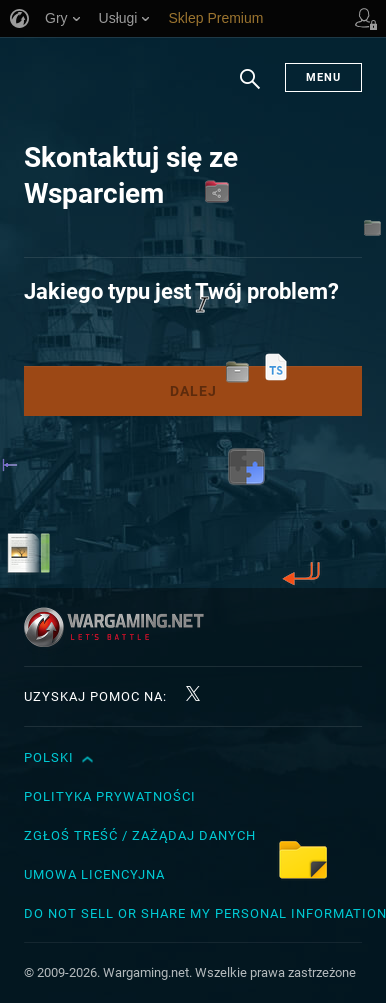 The height and width of the screenshot is (1003, 386). I want to click on a typescript source code file, so click(276, 367).